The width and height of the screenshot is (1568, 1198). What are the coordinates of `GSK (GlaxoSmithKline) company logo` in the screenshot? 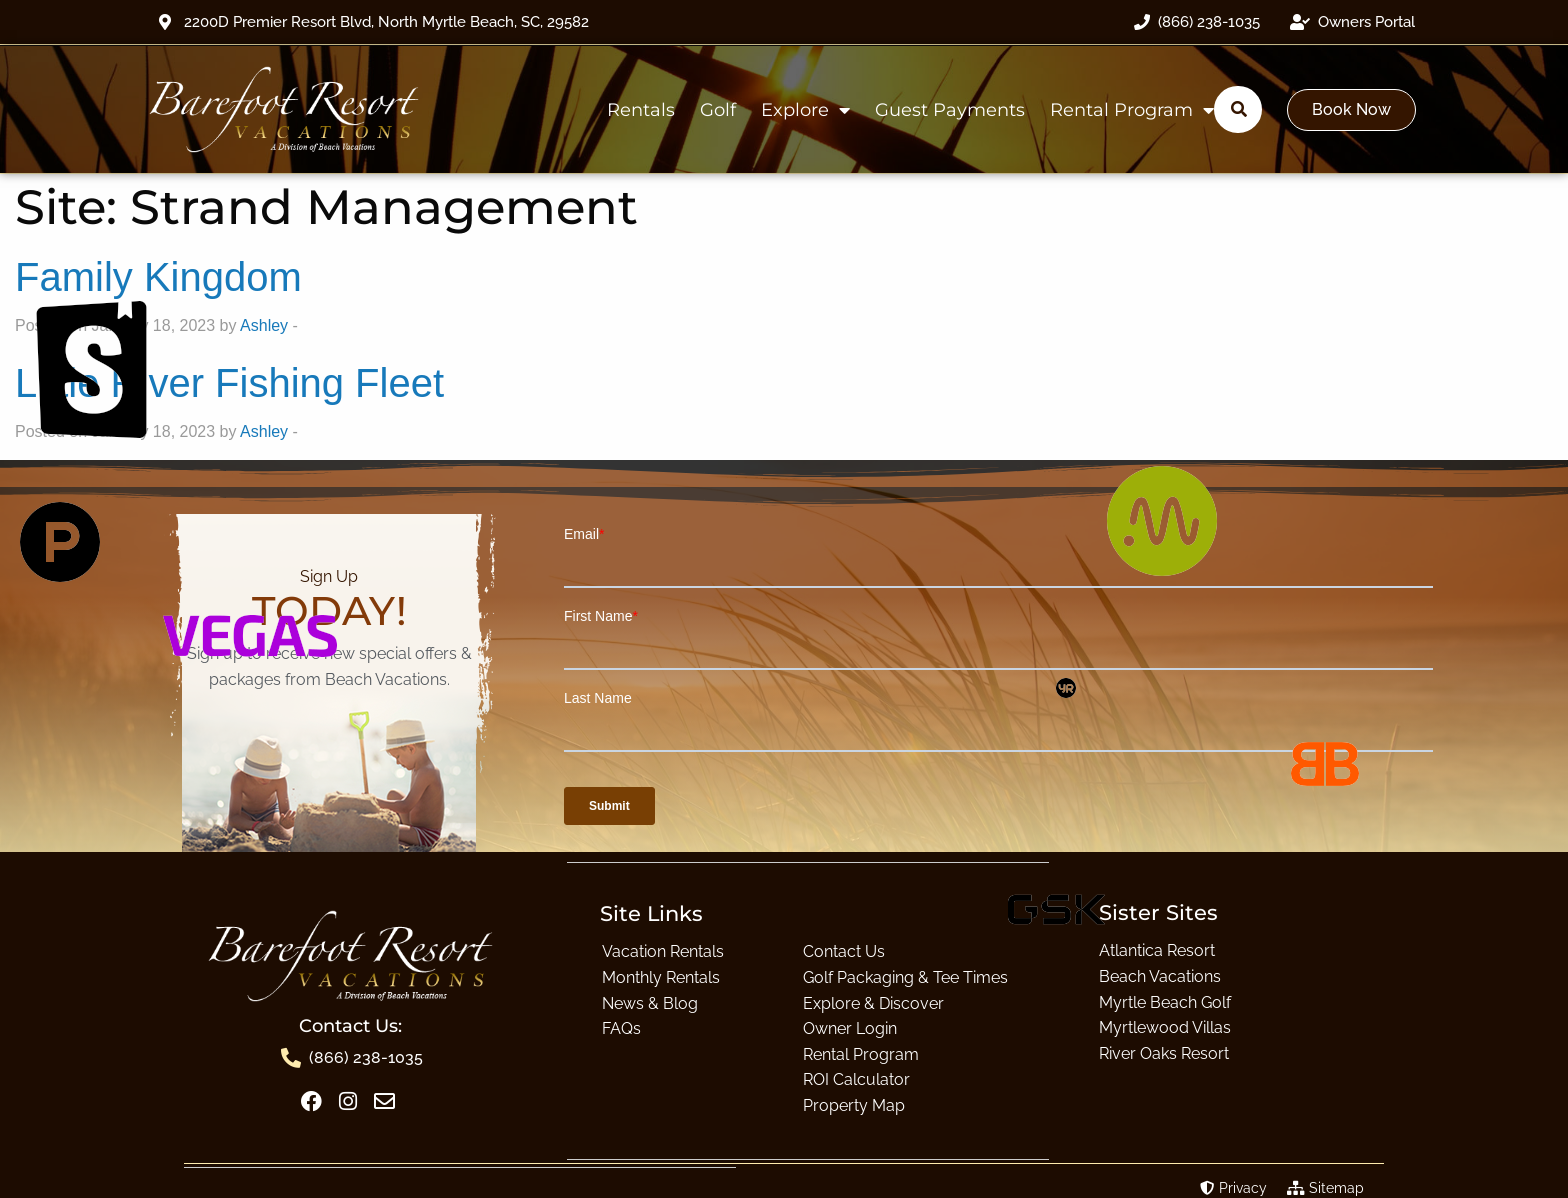 It's located at (1056, 909).